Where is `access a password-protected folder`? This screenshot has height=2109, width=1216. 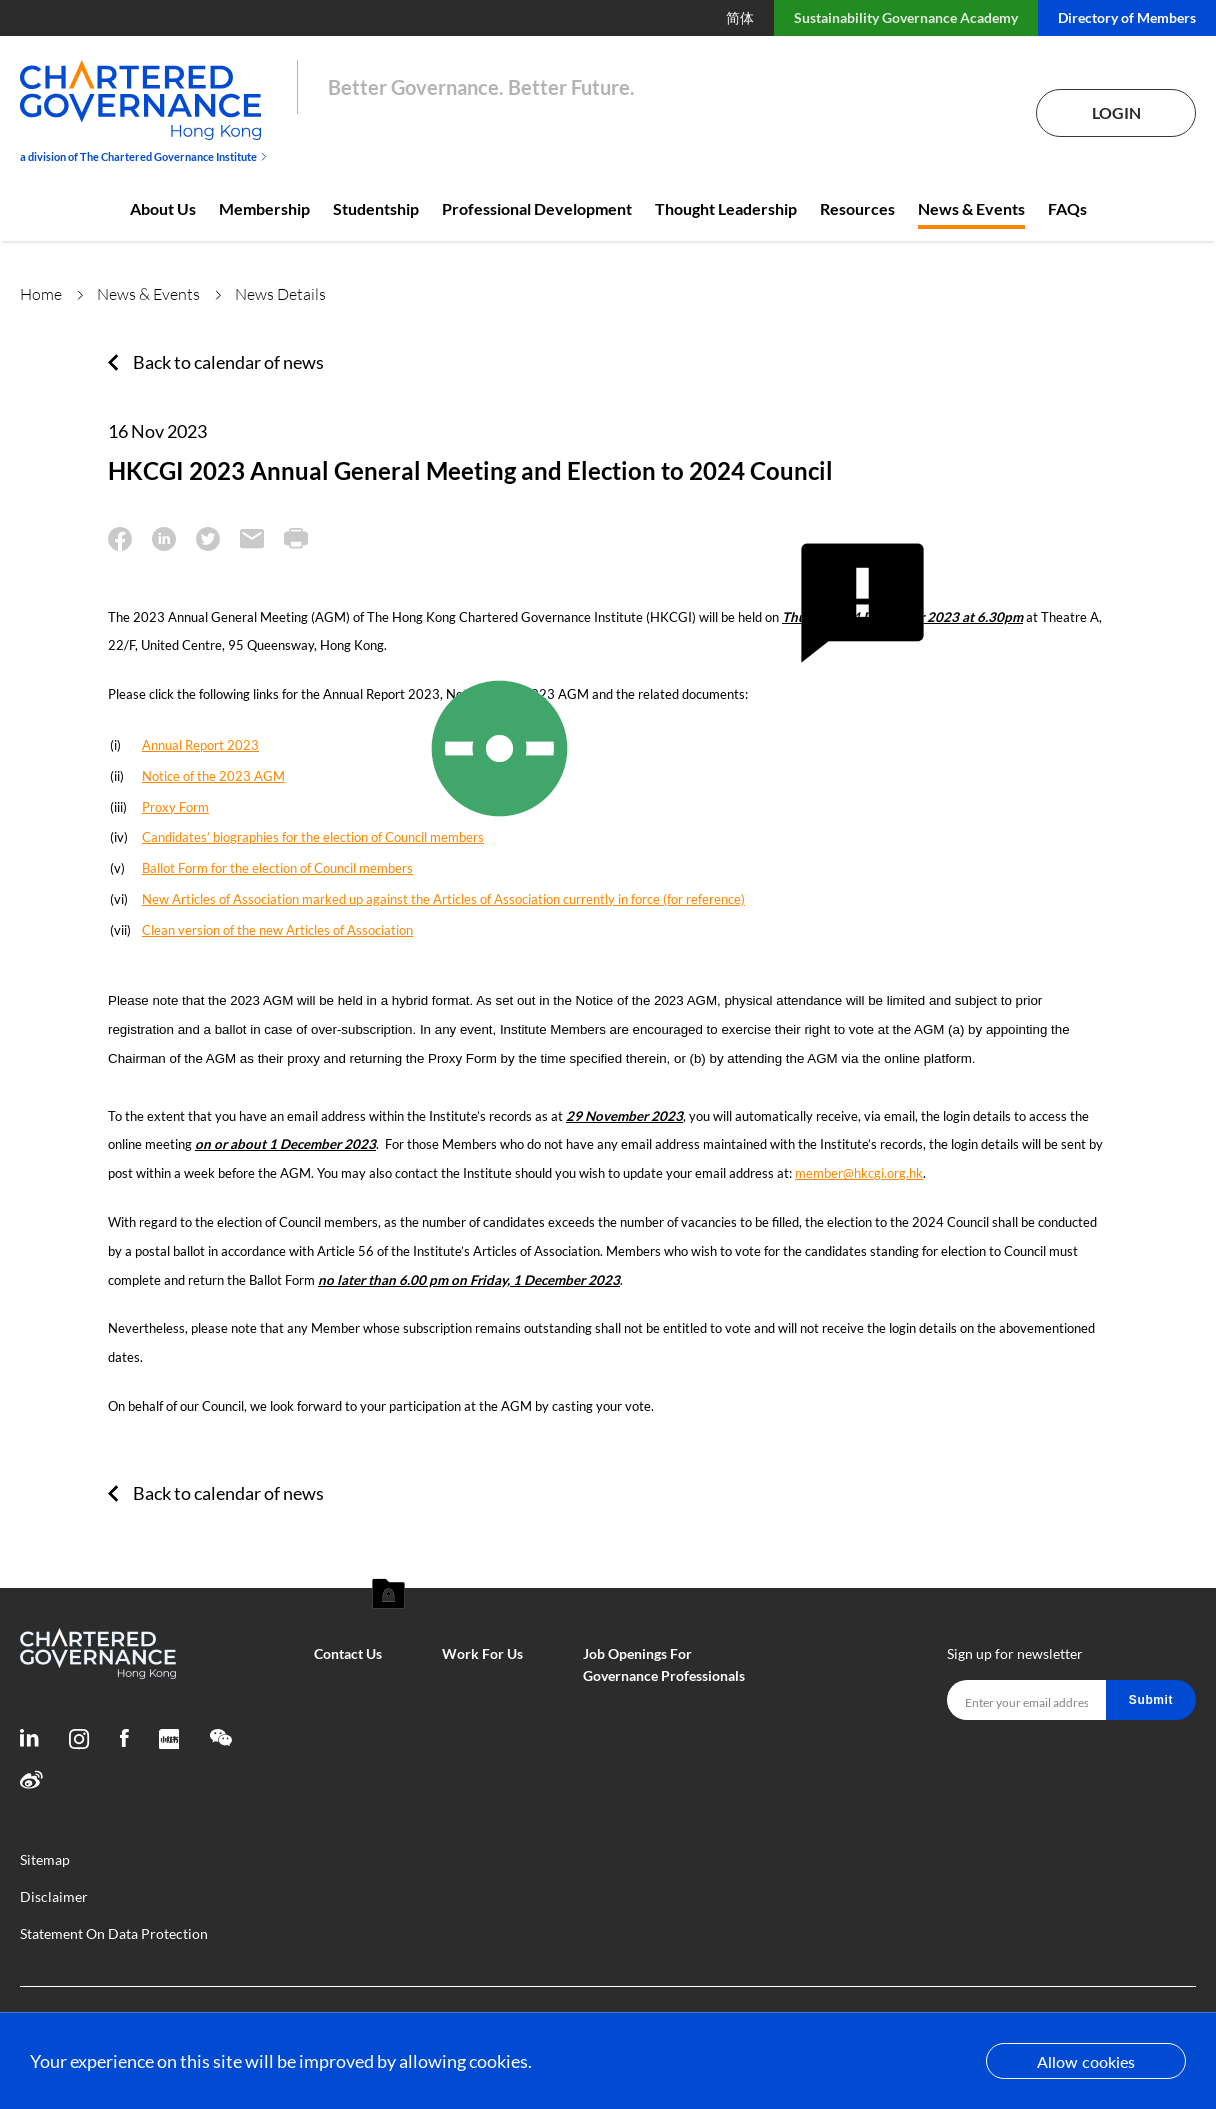
access a password-protected folder is located at coordinates (388, 1593).